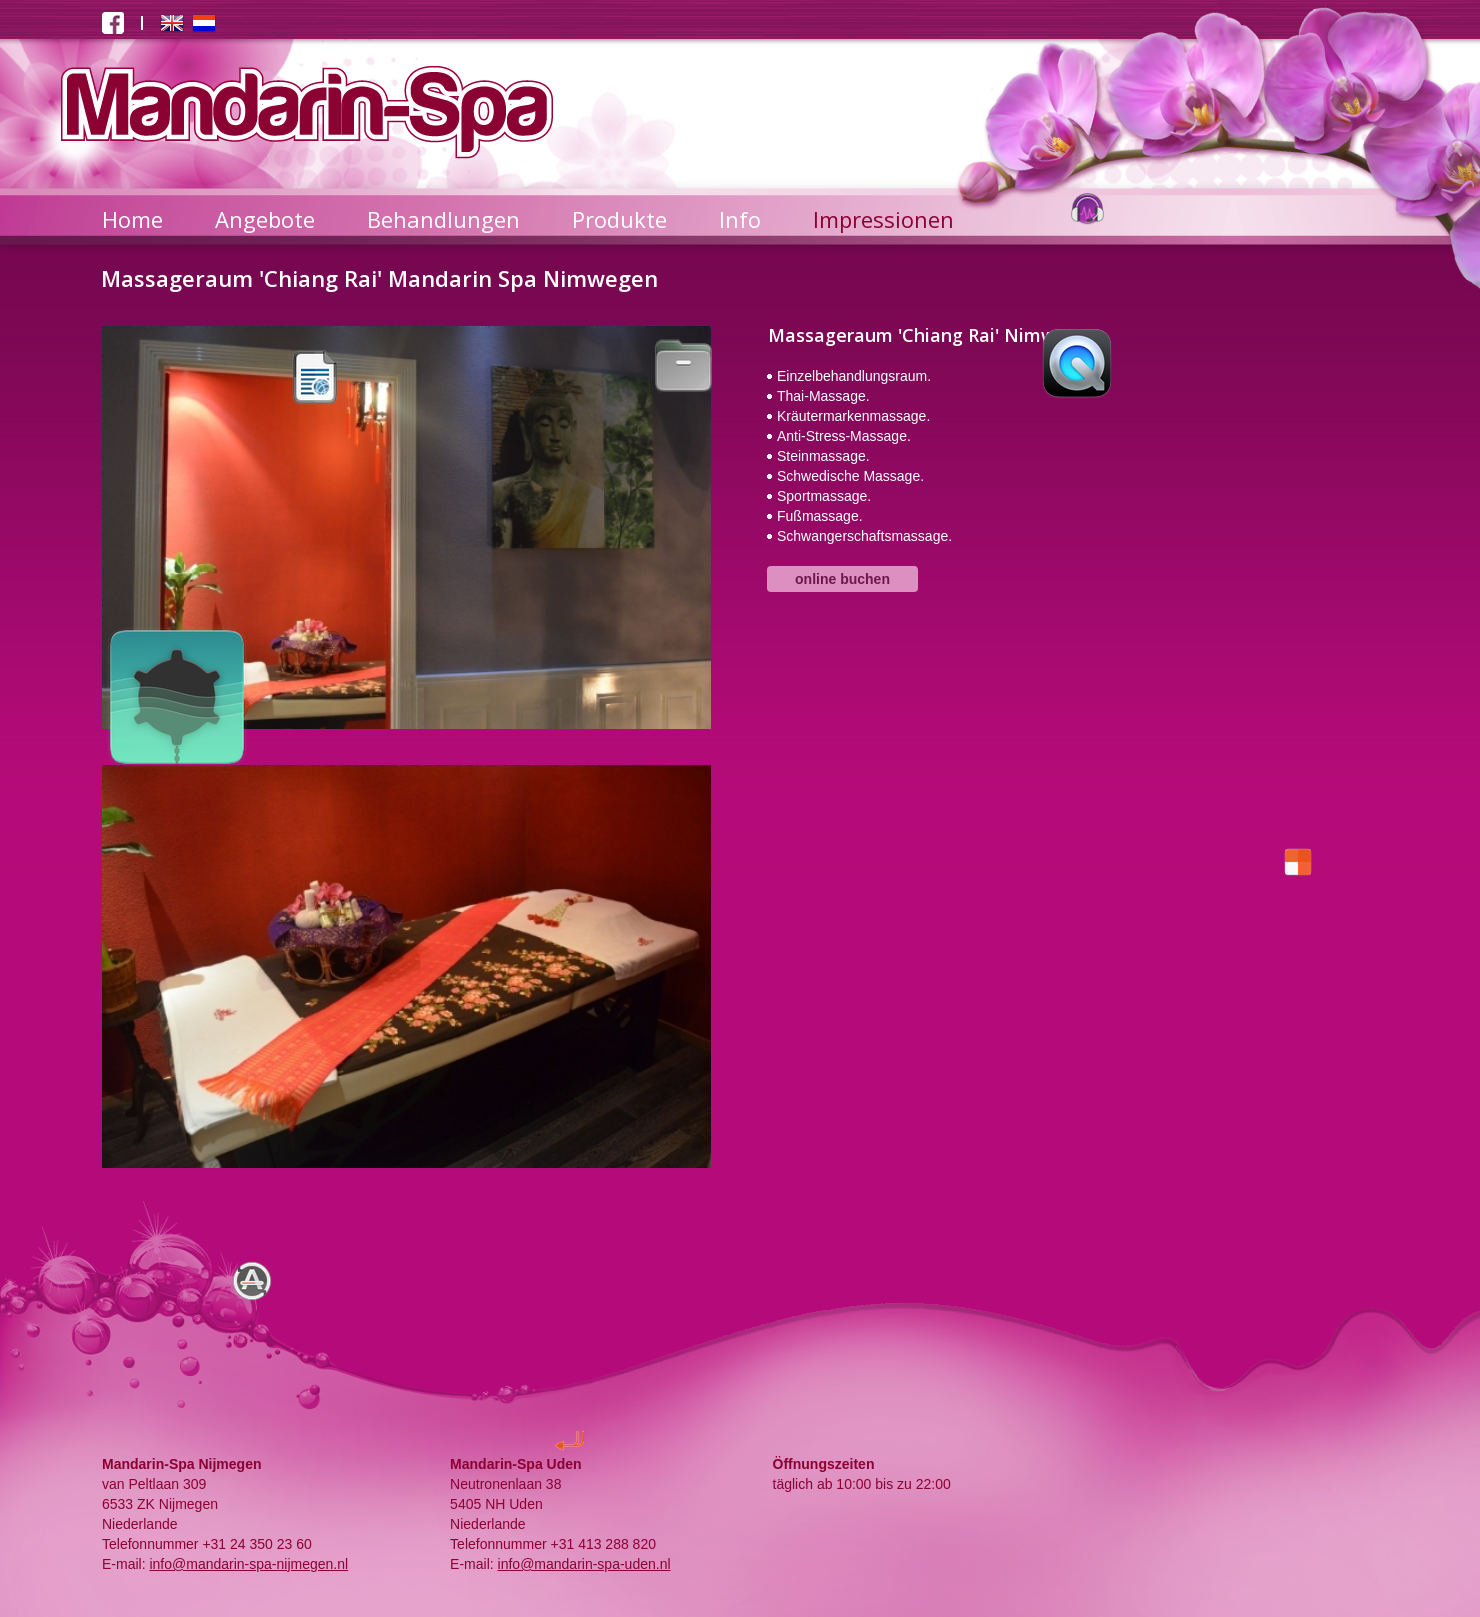 The image size is (1480, 1617). I want to click on libreoffice web template file type, so click(315, 377).